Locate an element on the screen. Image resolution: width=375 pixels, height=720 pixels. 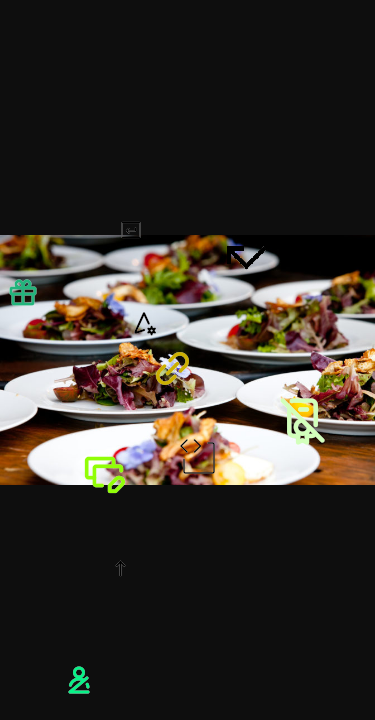
view or redeem a gift is located at coordinates (23, 294).